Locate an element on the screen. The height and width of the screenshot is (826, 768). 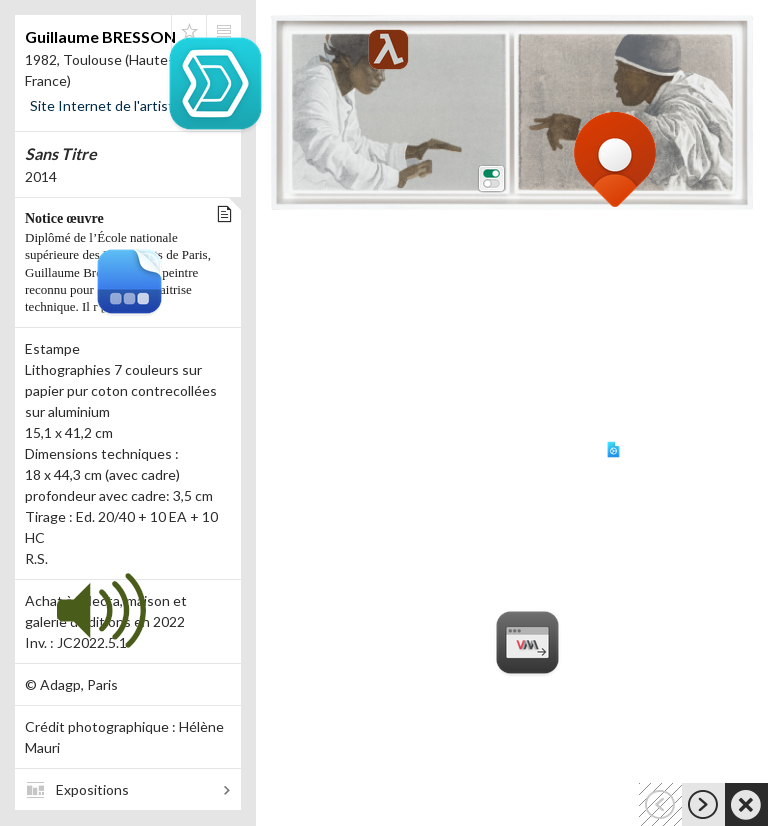
access virtual machine migration settings is located at coordinates (527, 642).